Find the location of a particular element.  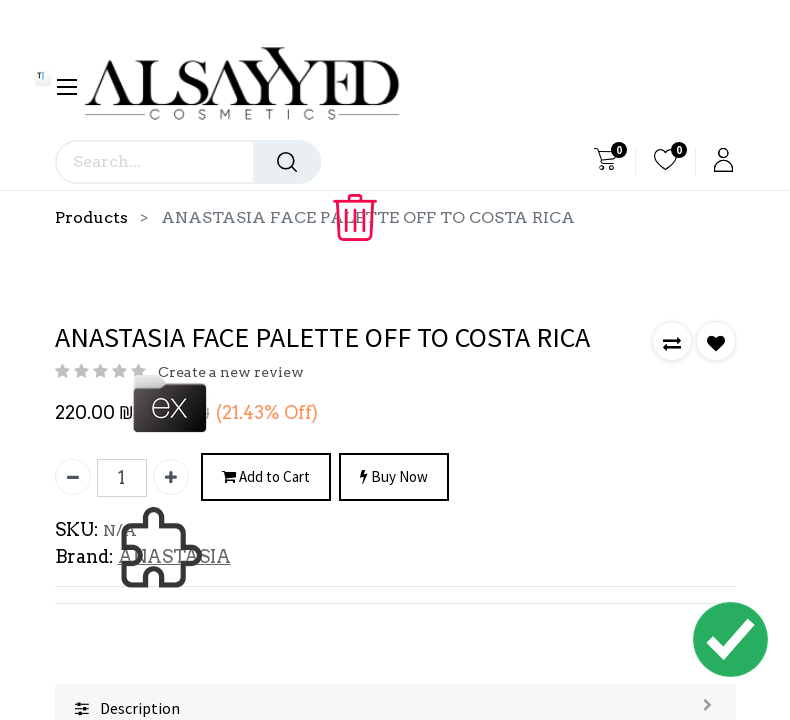

folder containing express.js project files is located at coordinates (169, 405).